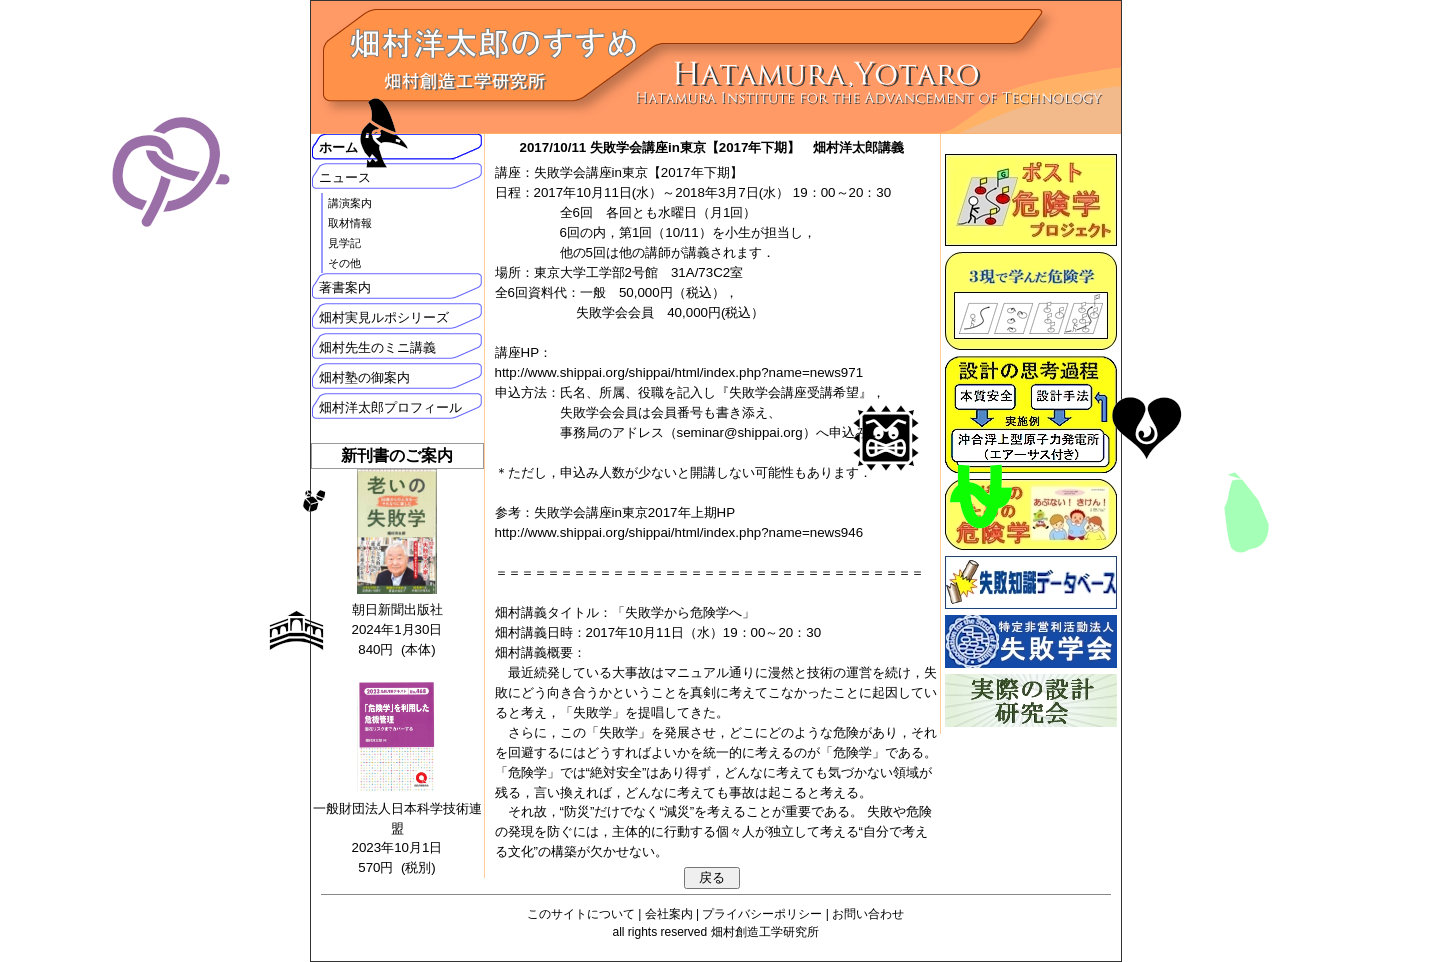 This screenshot has height=962, width=1431. What do you see at coordinates (1246, 512) in the screenshot?
I see `select Sri Lanka as your country or region` at bounding box center [1246, 512].